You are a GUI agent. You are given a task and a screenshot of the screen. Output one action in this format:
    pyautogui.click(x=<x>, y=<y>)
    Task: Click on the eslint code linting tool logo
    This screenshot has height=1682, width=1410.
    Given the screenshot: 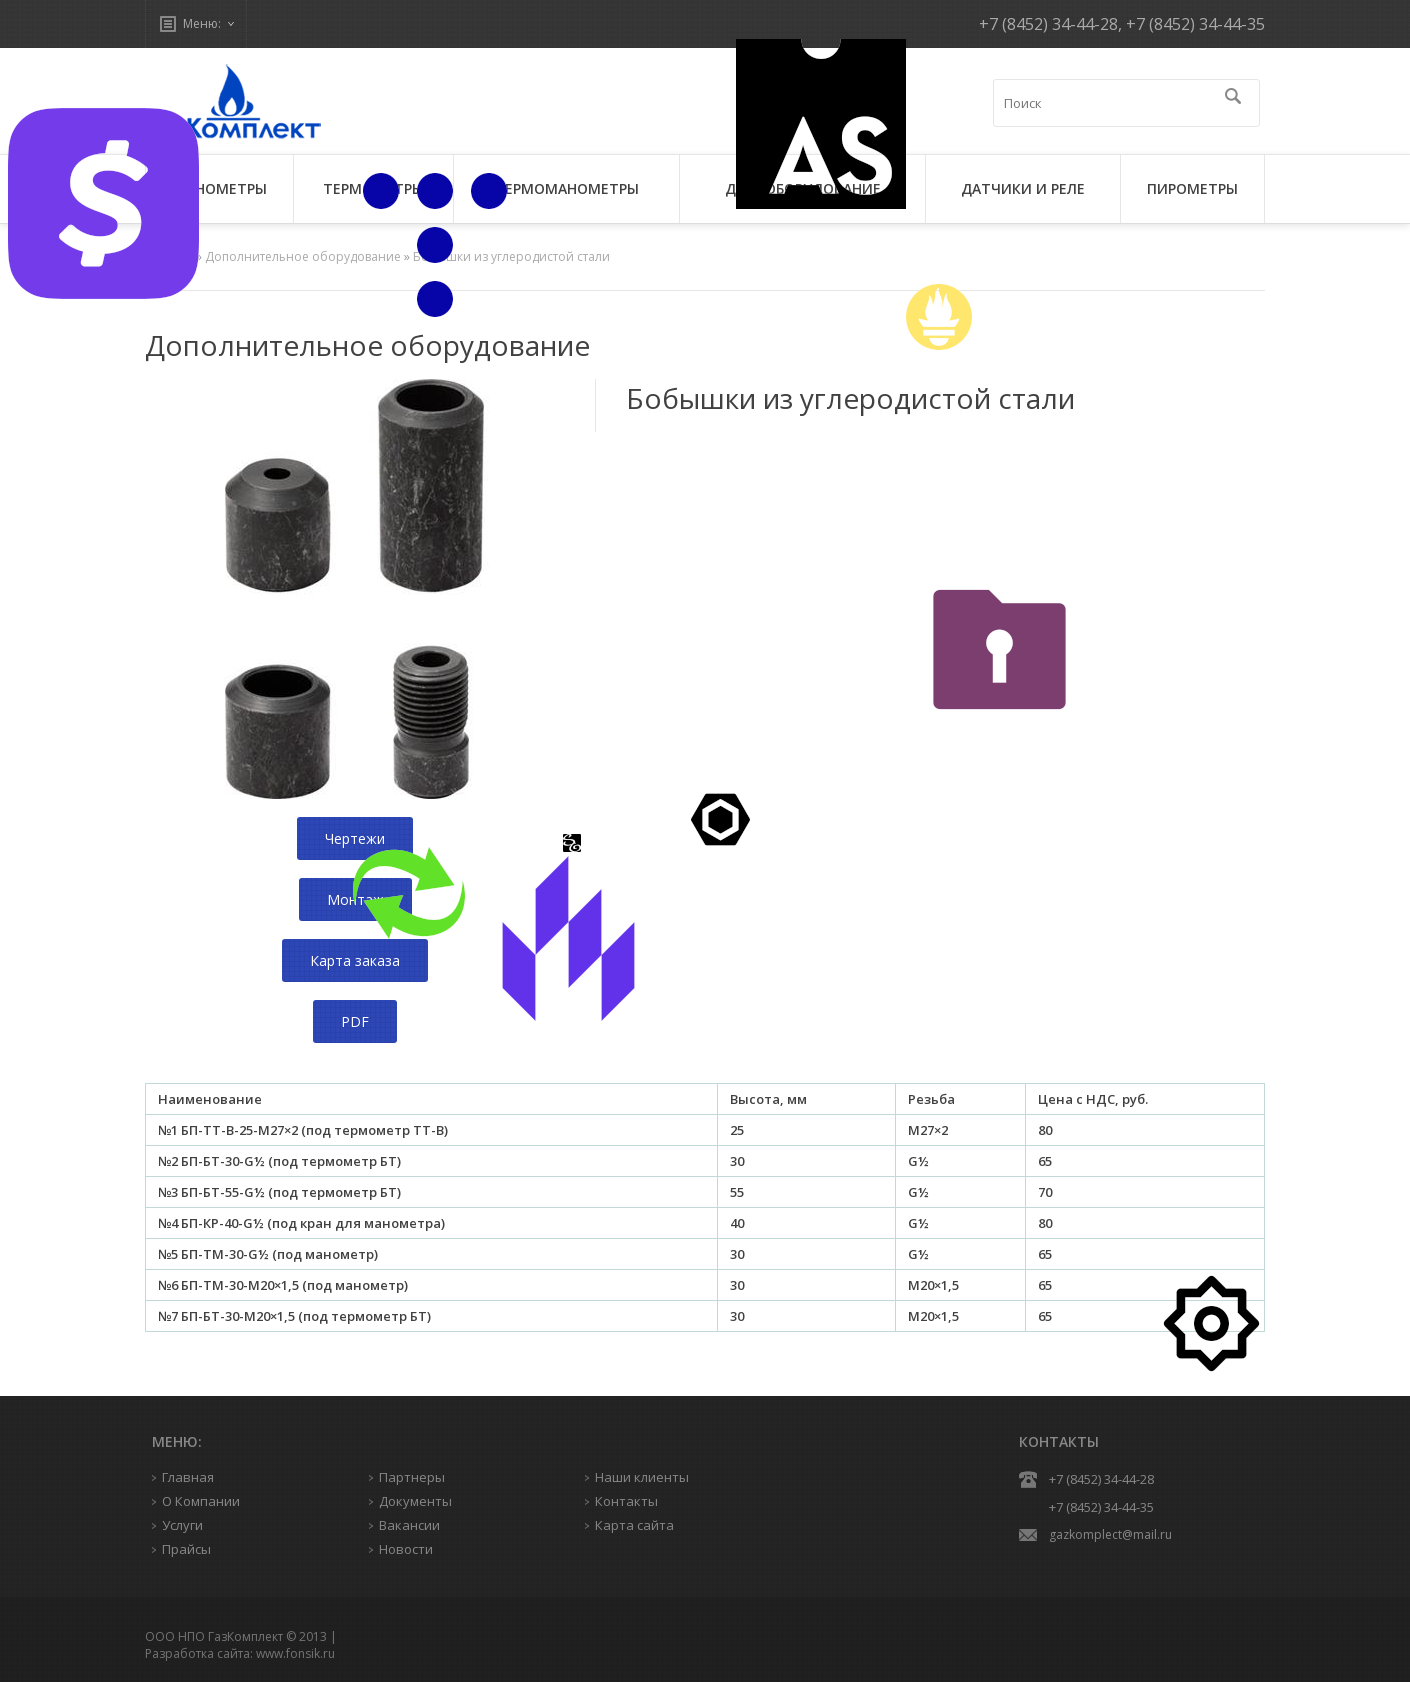 What is the action you would take?
    pyautogui.click(x=720, y=819)
    